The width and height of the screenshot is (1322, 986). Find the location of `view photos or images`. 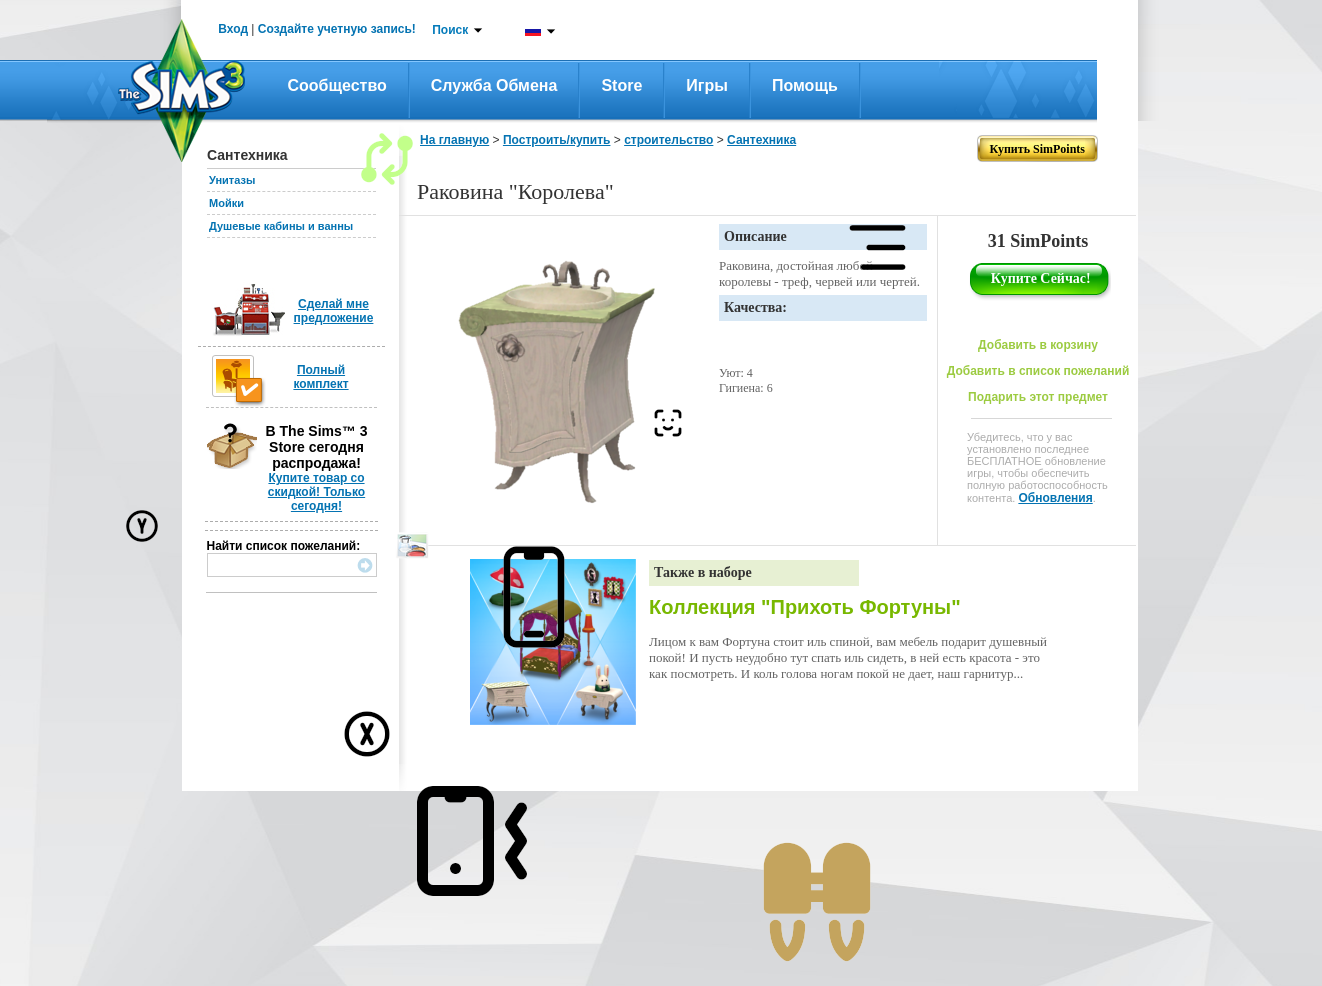

view photos or images is located at coordinates (412, 542).